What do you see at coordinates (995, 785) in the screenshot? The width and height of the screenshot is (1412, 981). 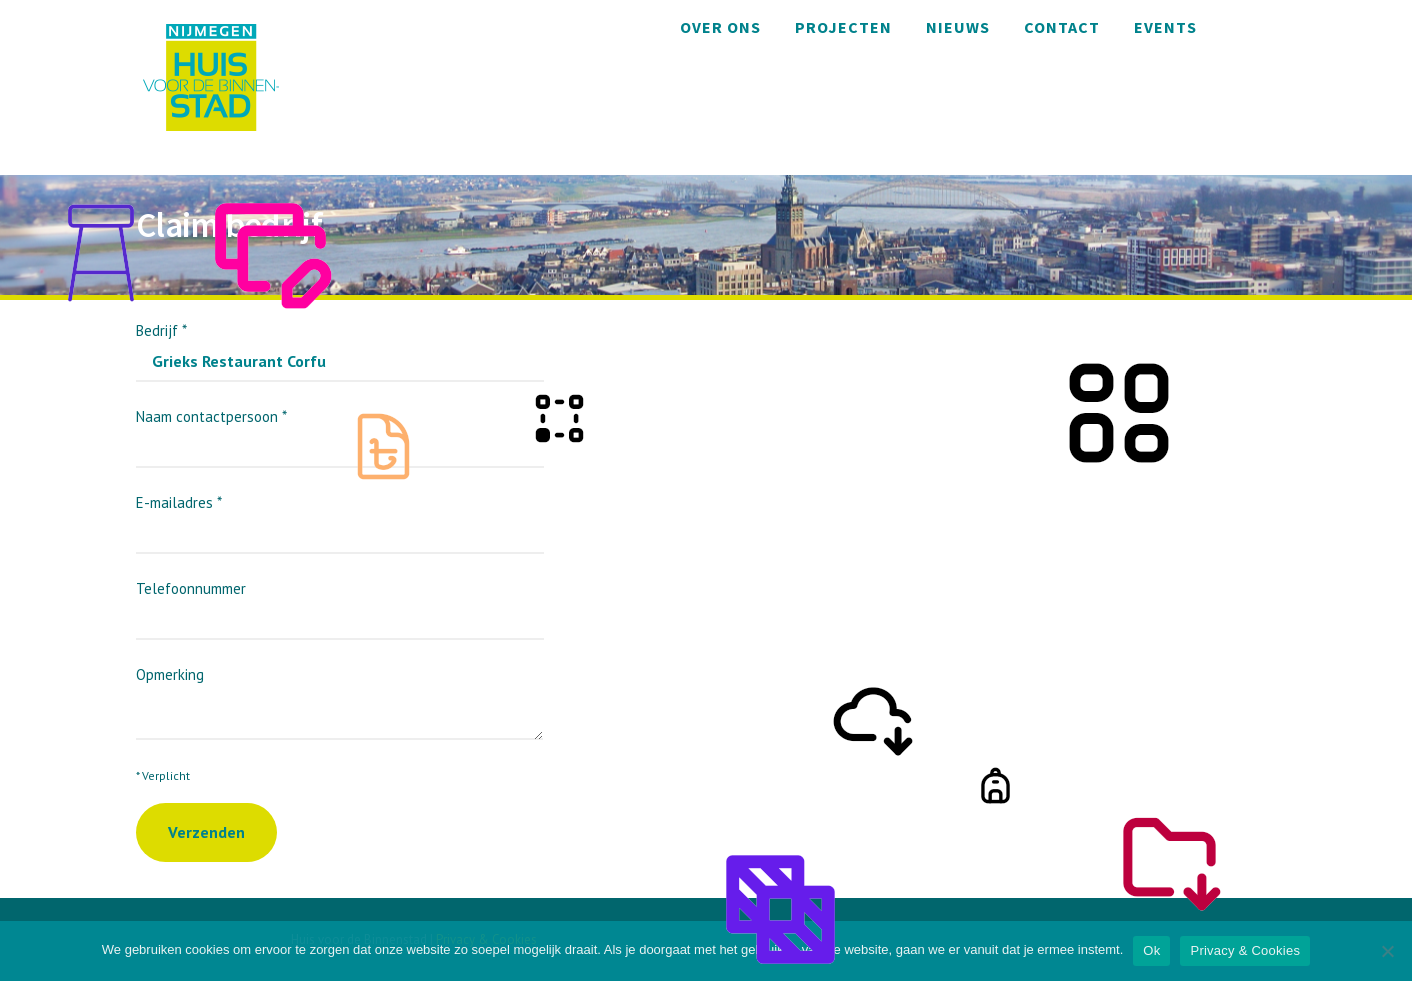 I see `access your inventory or stored items` at bounding box center [995, 785].